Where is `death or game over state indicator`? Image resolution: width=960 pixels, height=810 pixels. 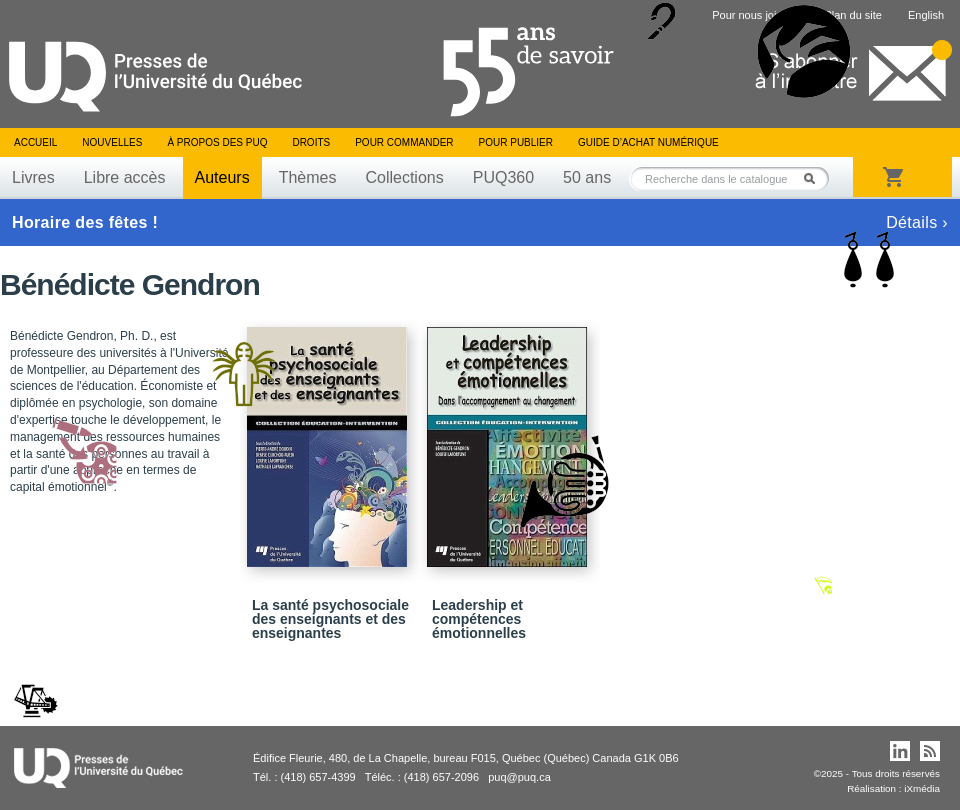
death or game over state indicator is located at coordinates (823, 585).